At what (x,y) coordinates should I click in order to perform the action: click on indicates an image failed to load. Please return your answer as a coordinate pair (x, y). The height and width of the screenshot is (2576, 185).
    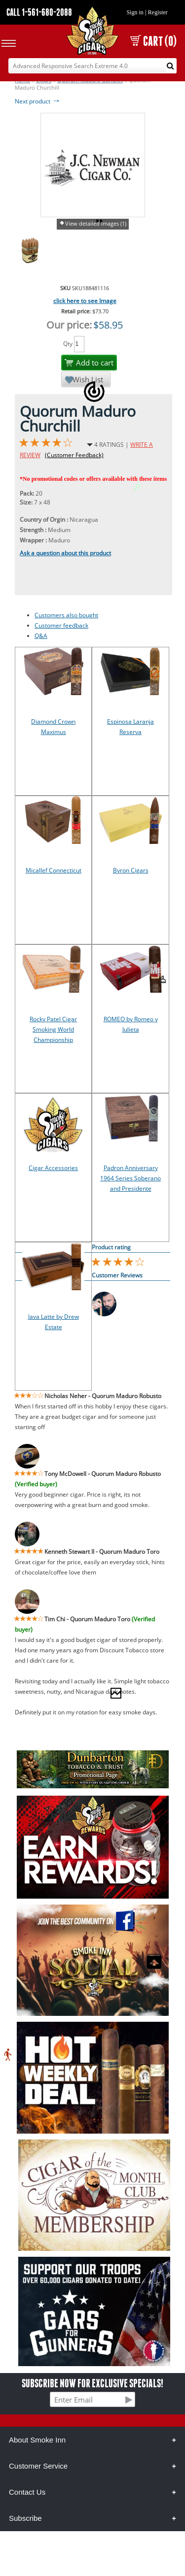
    Looking at the image, I should click on (116, 1693).